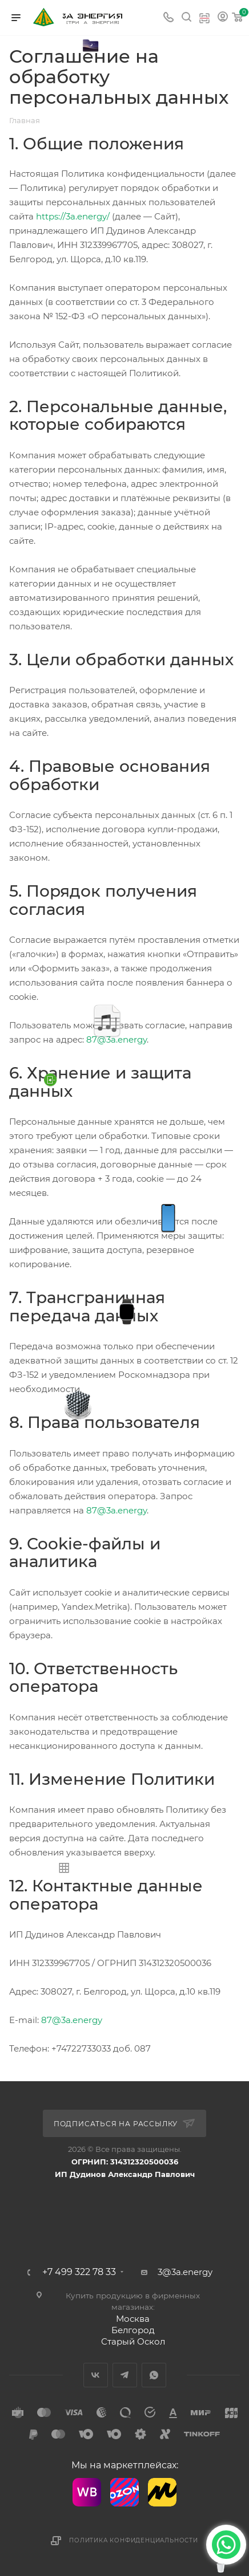 The image size is (249, 2576). What do you see at coordinates (220, 2567) in the screenshot?
I see `TrashIcon symbol` at bounding box center [220, 2567].